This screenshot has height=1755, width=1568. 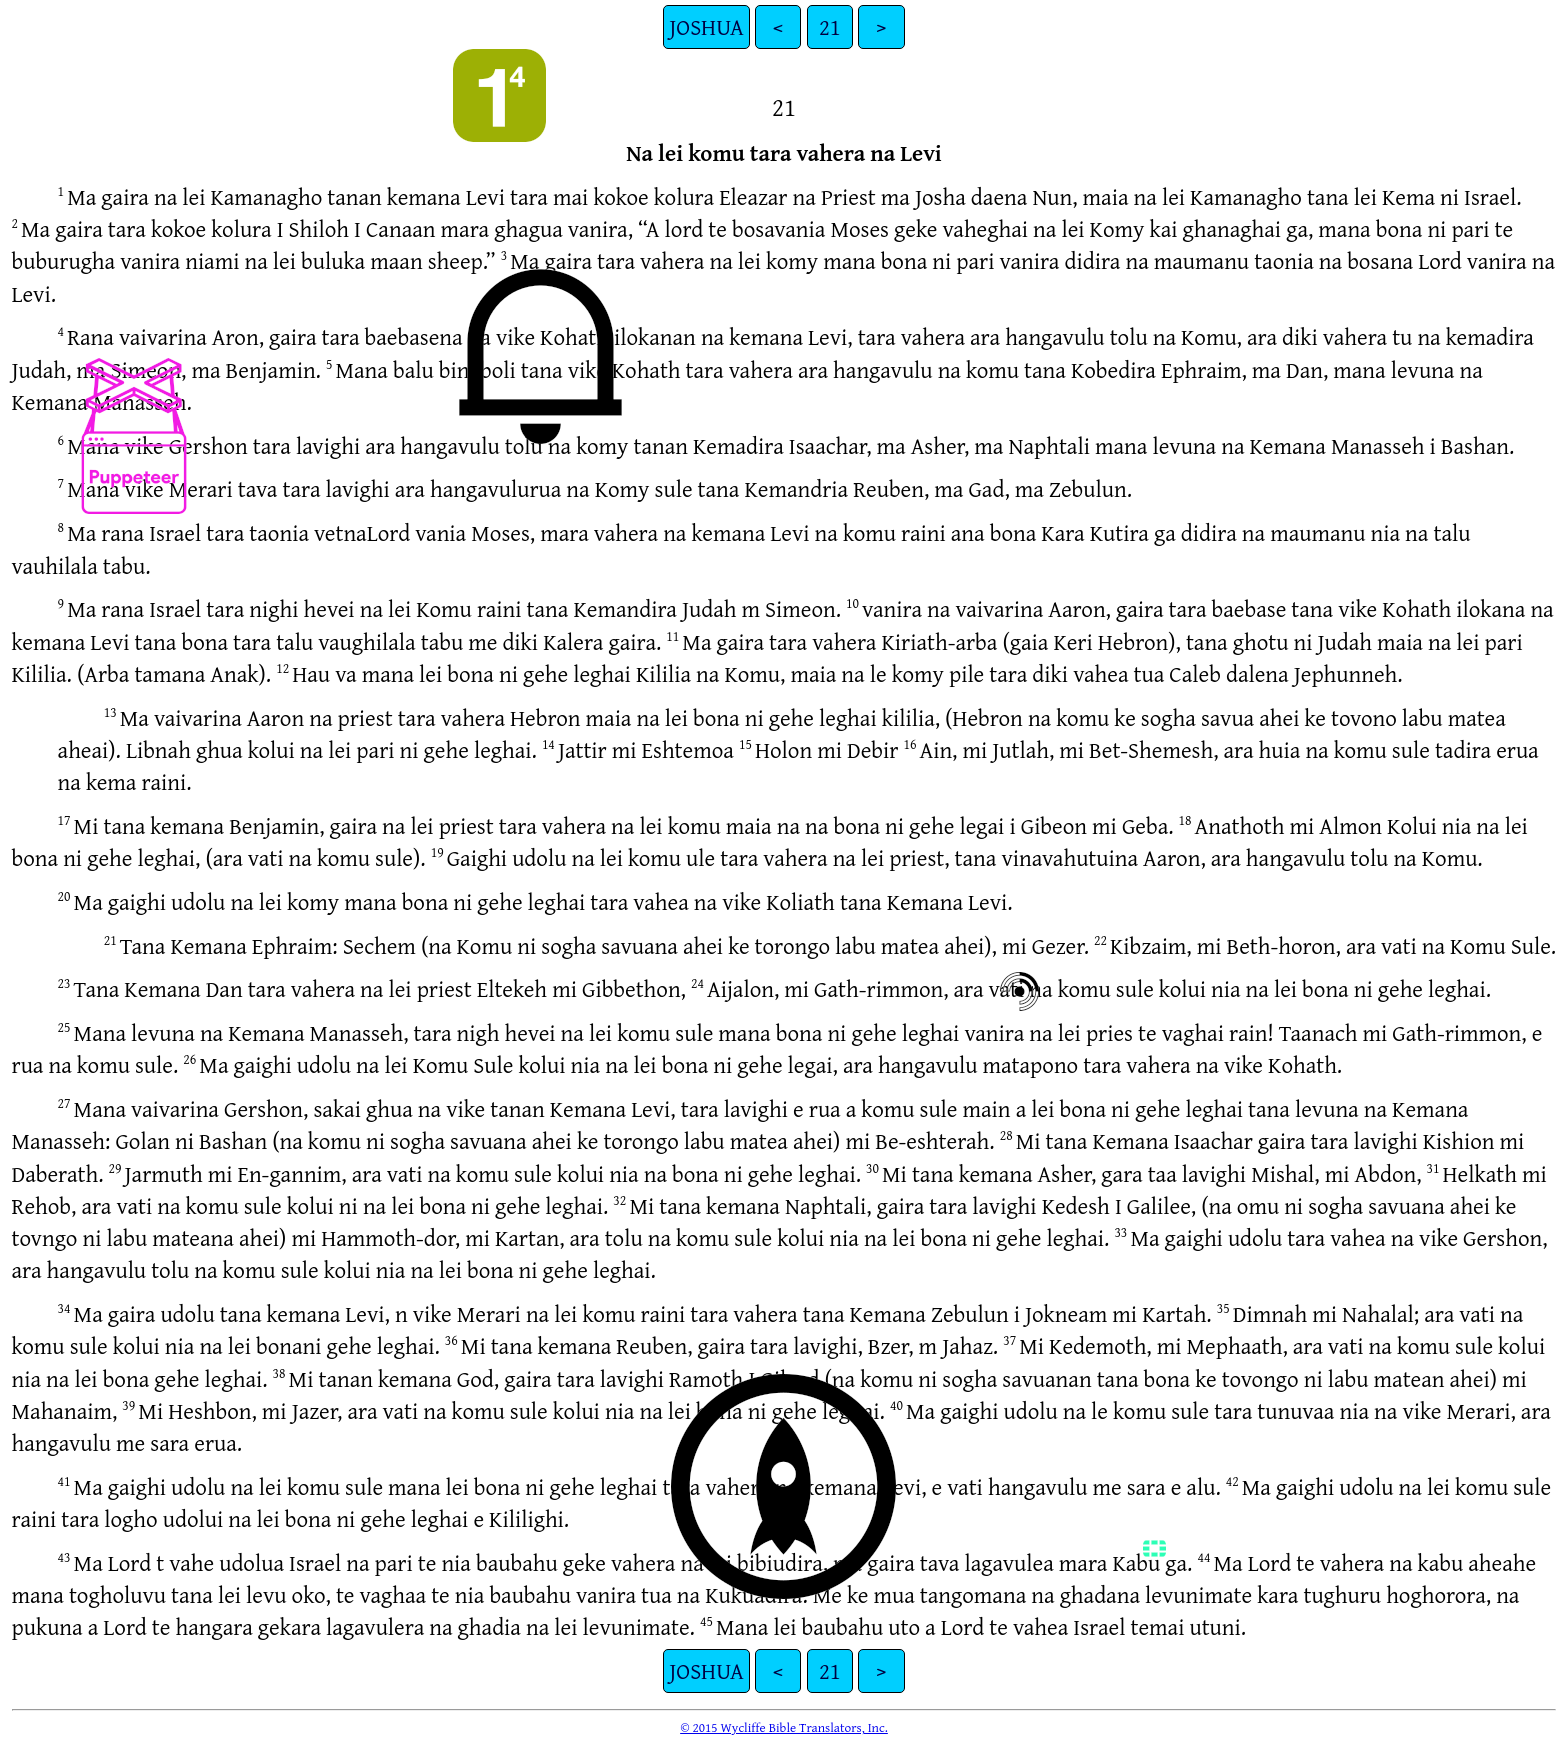 I want to click on open freshrss feed reader app, so click(x=1019, y=991).